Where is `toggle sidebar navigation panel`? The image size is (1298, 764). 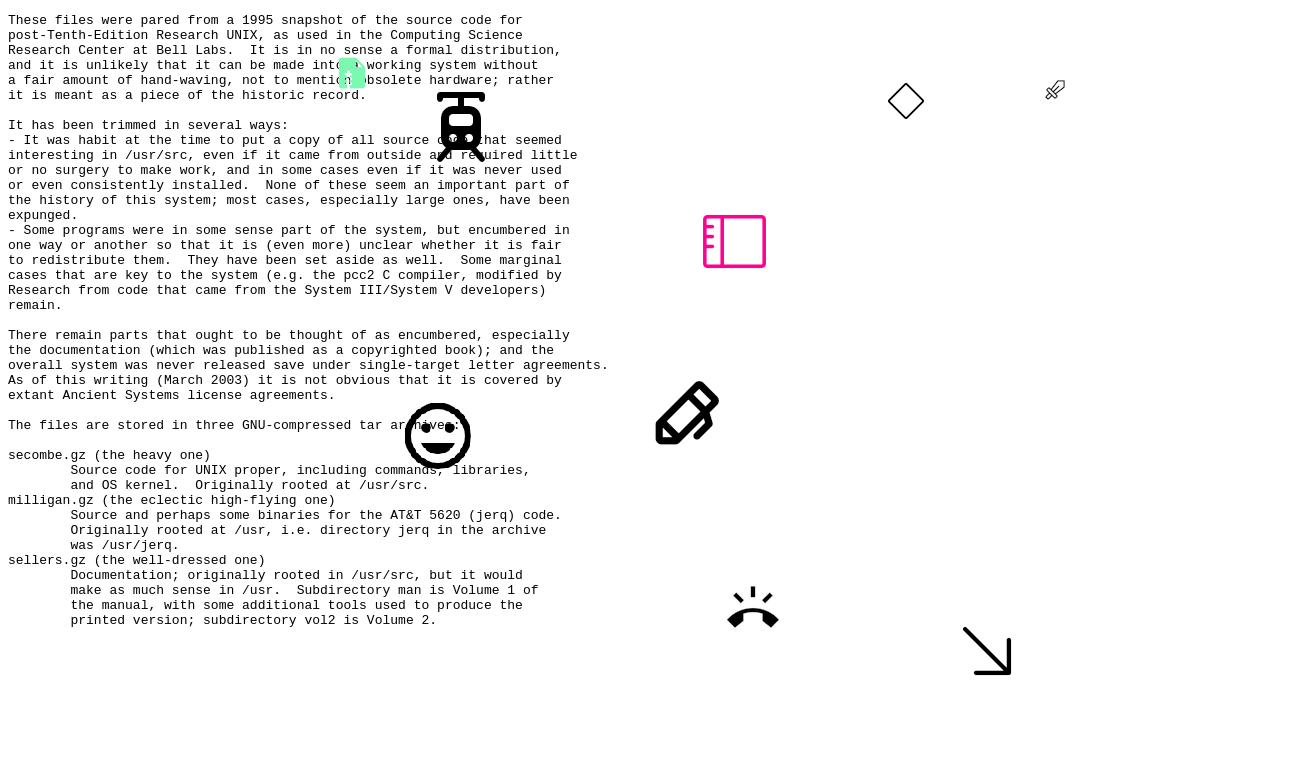
toggle sidebar navigation panel is located at coordinates (734, 241).